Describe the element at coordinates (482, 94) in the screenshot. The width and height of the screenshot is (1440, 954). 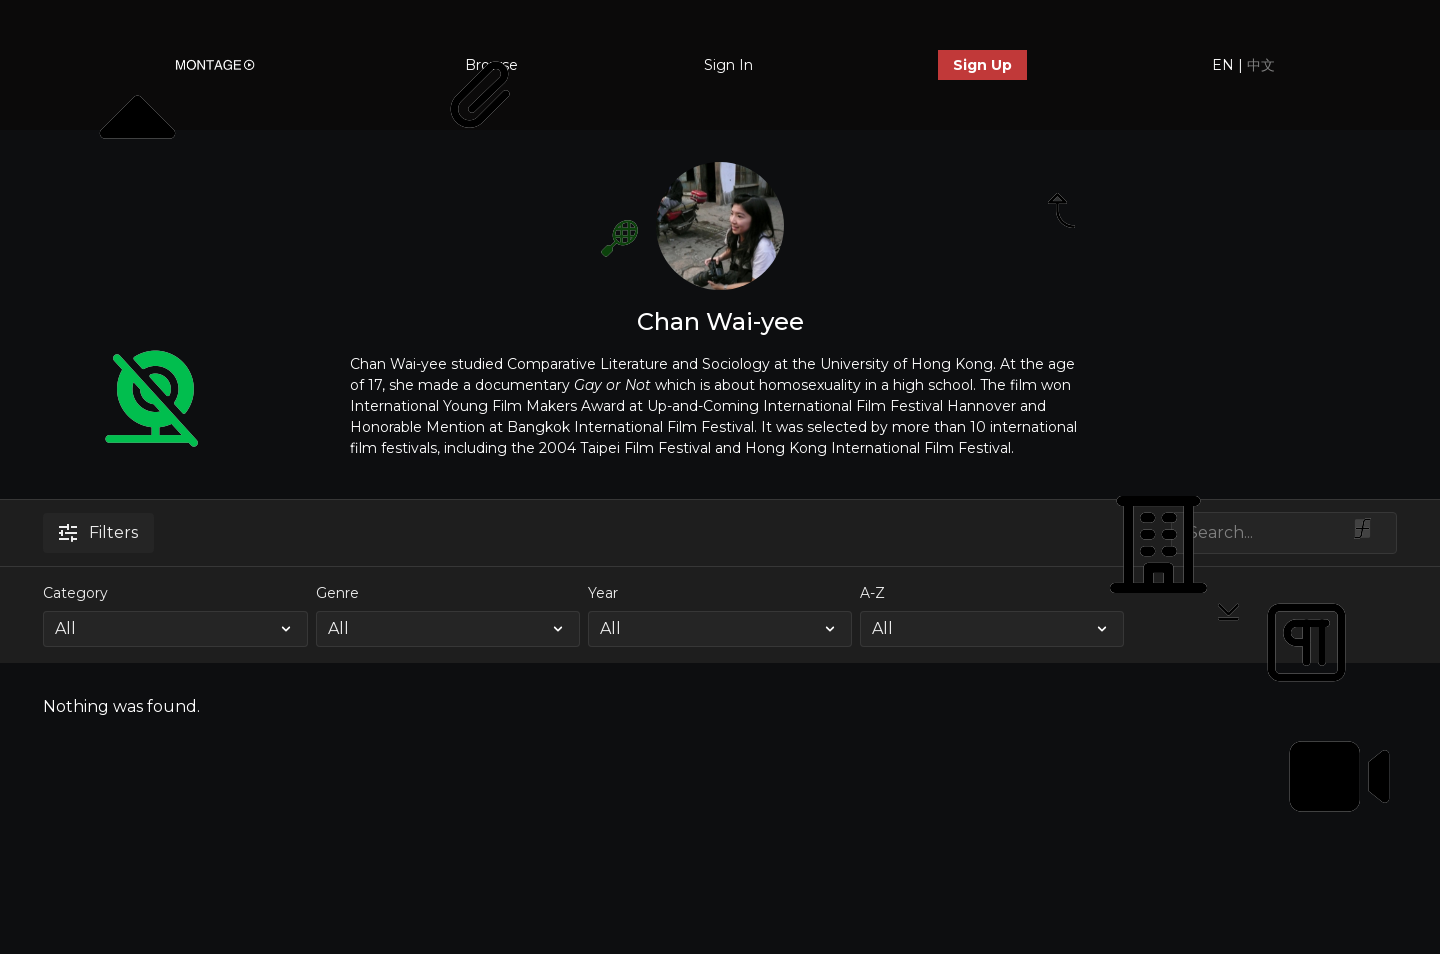
I see `attach a file to your message` at that location.